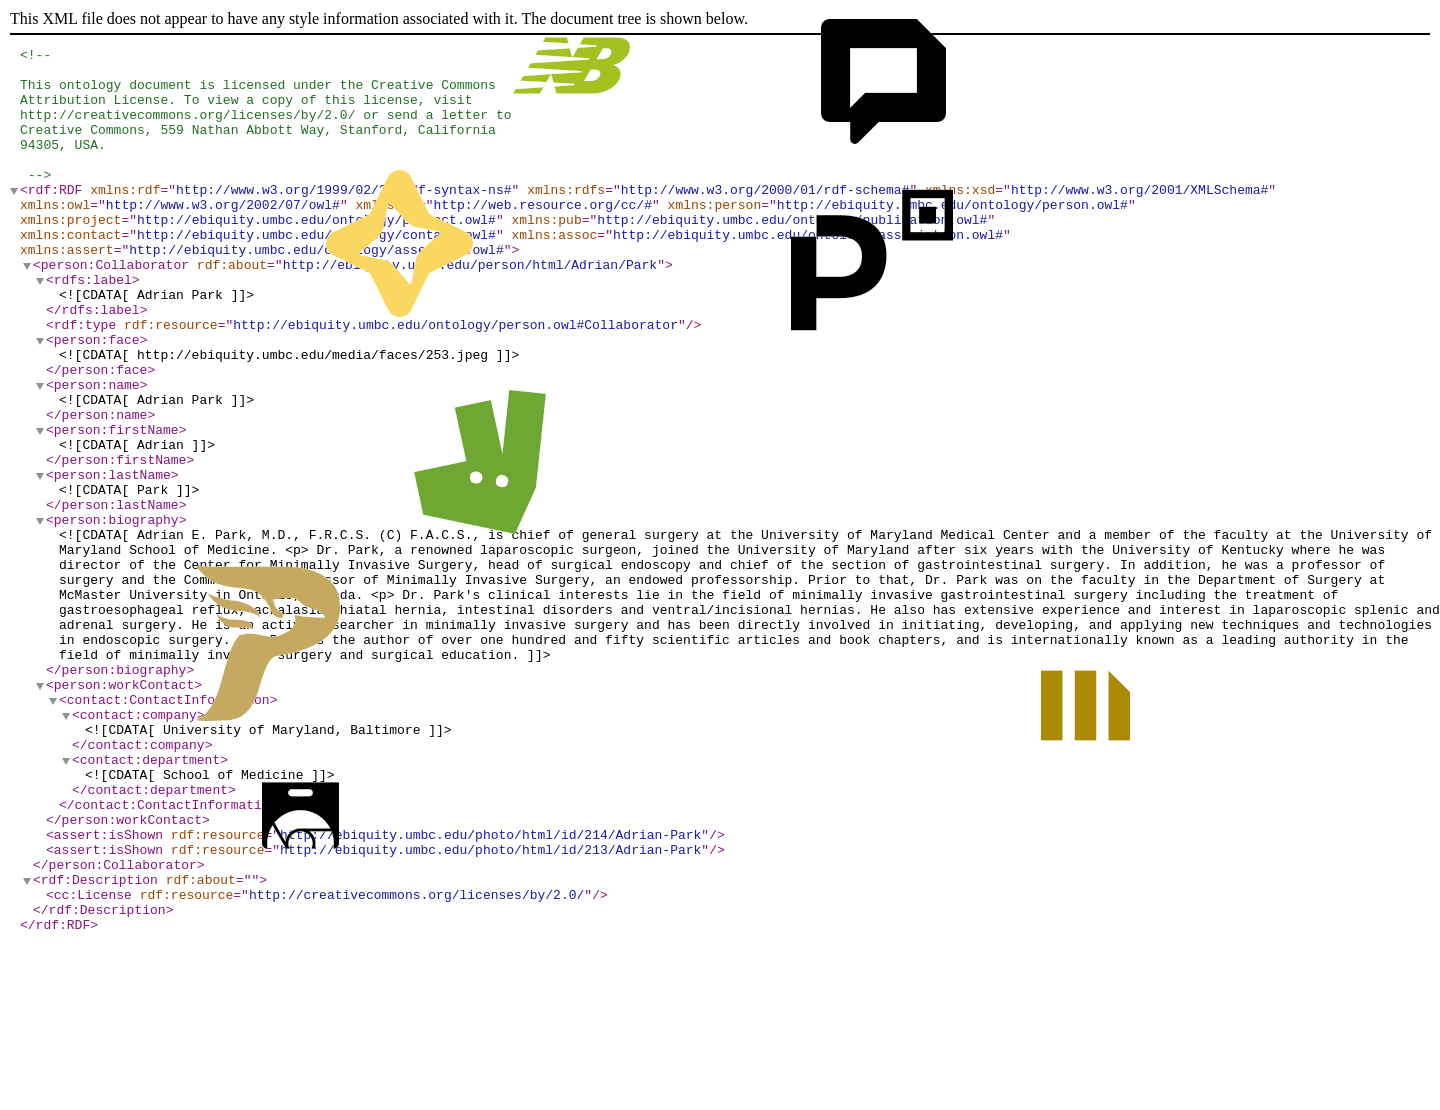  What do you see at coordinates (480, 462) in the screenshot?
I see `open the Deliveroo food delivery app` at bounding box center [480, 462].